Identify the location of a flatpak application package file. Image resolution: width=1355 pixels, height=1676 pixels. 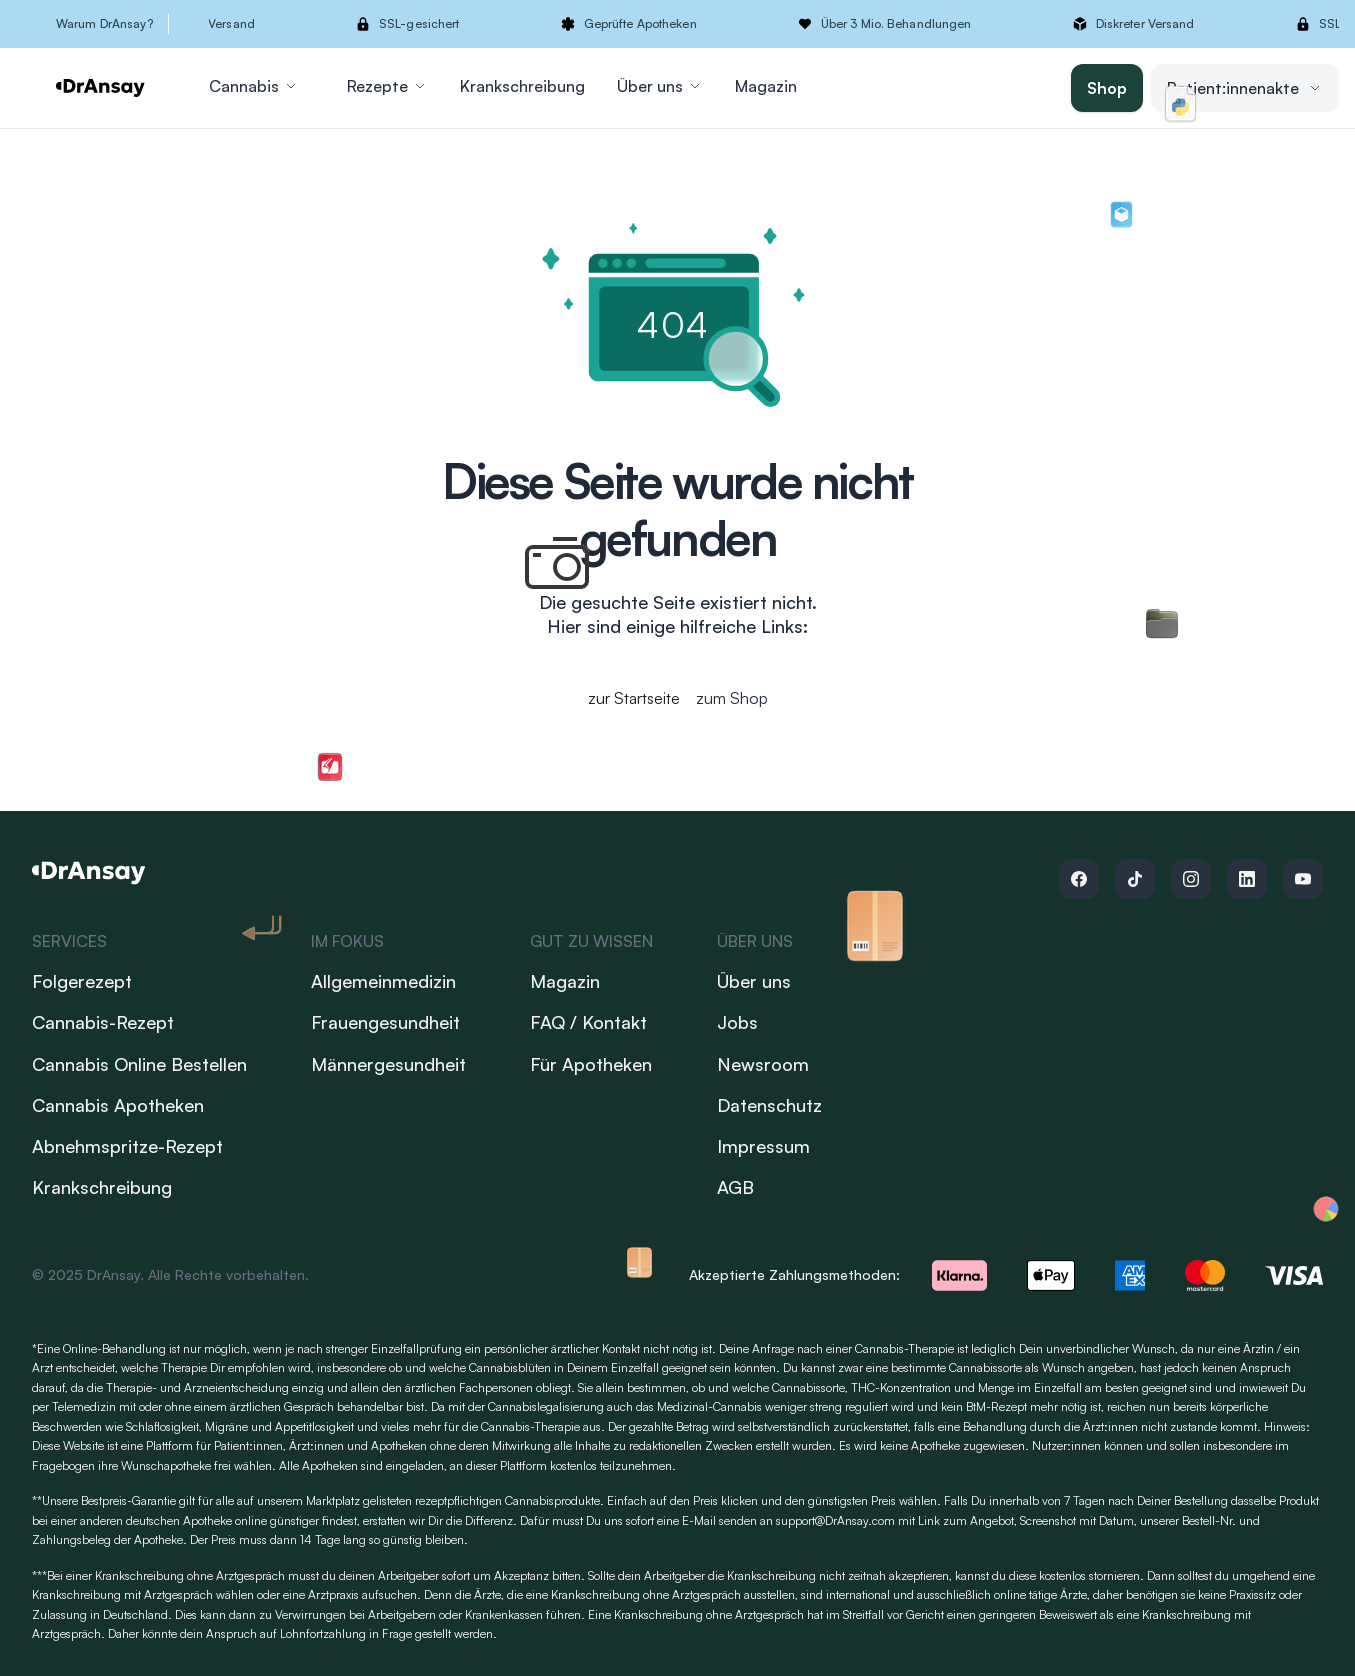
(1121, 214).